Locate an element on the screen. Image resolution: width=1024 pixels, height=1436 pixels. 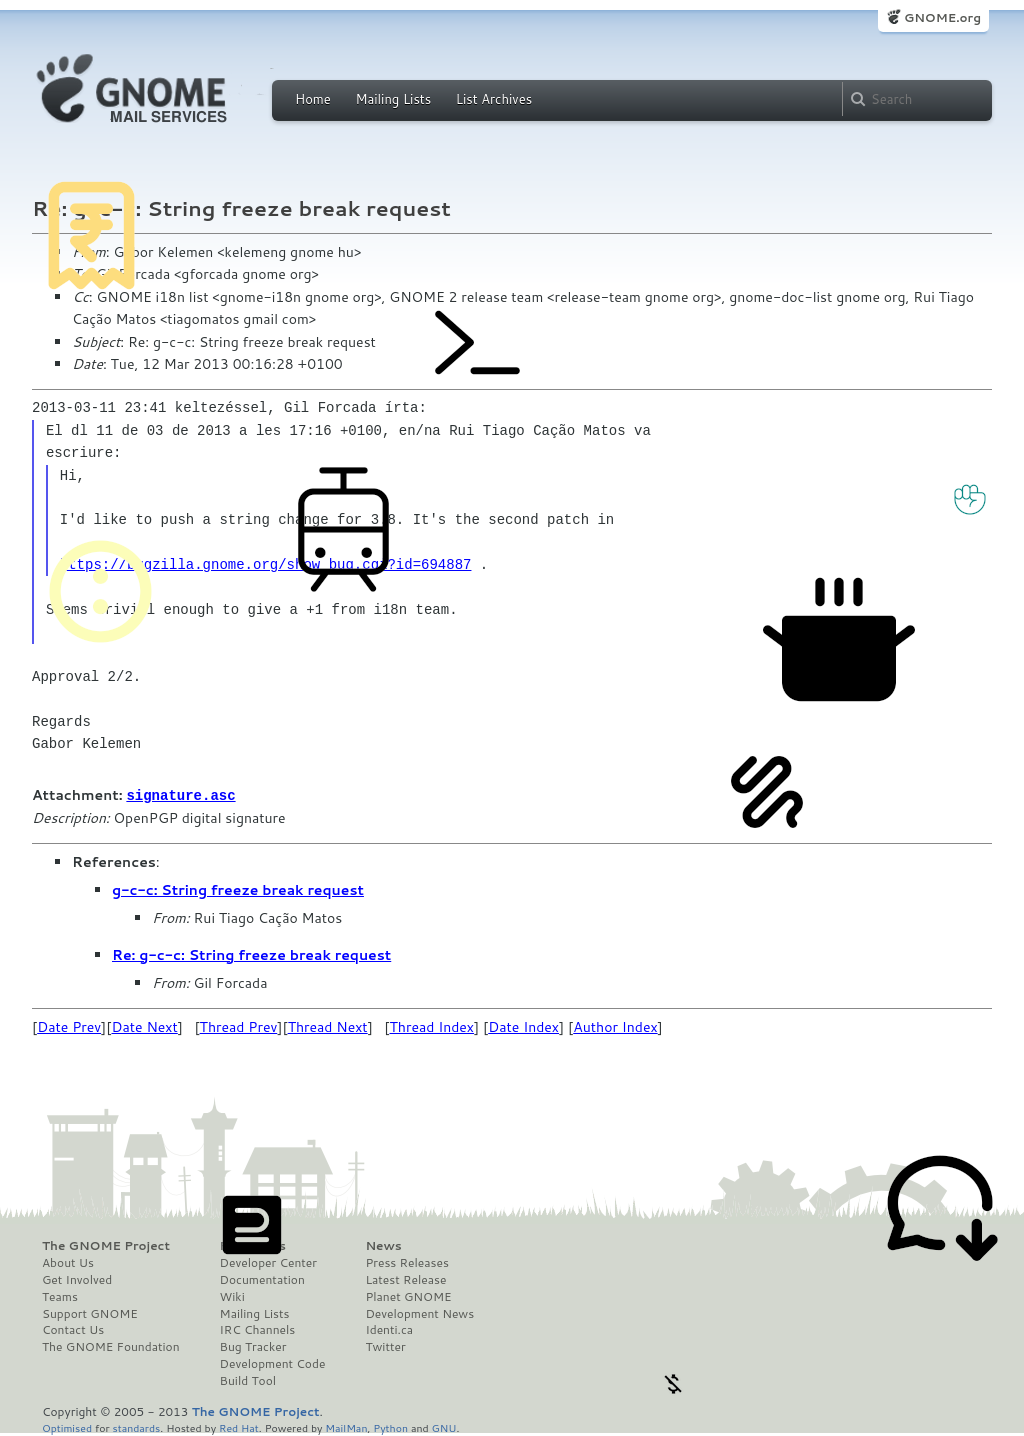
indicates a superset relationship in mathematical notation is located at coordinates (252, 1225).